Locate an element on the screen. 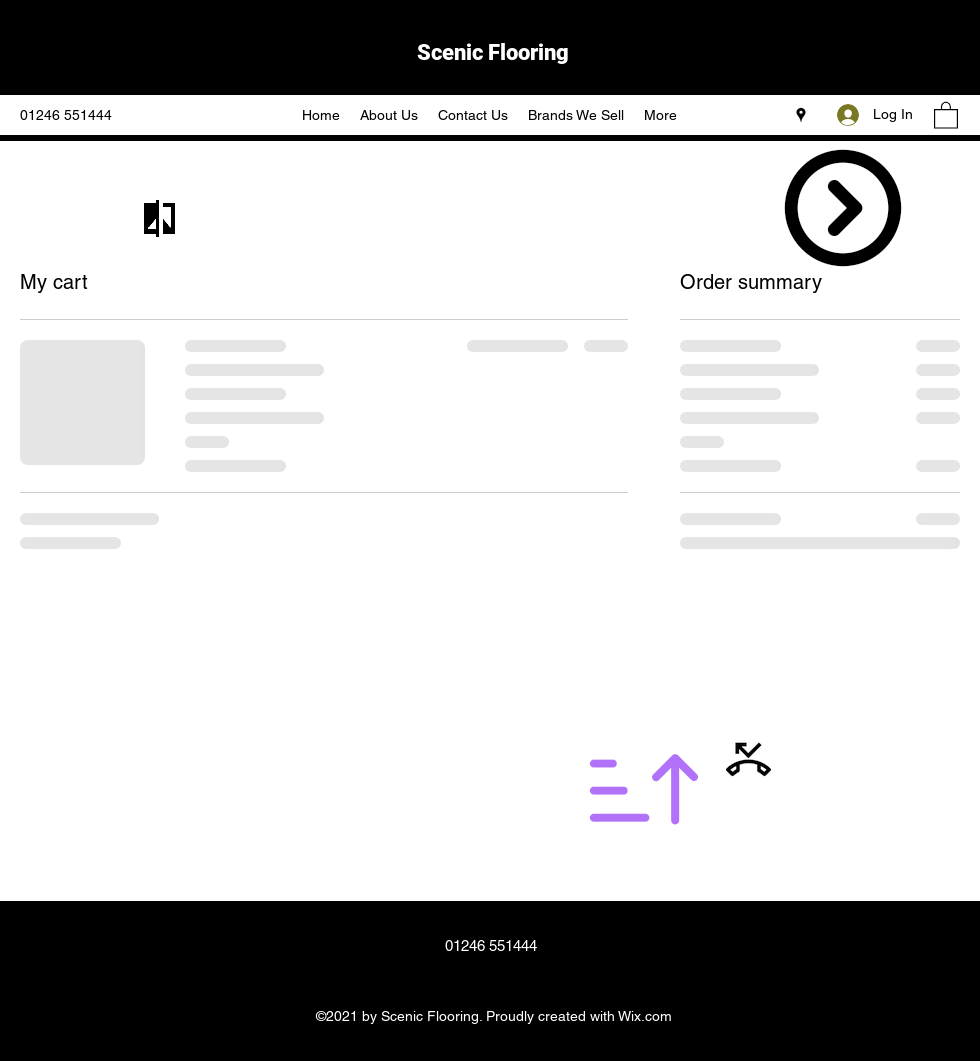  indicates a missed phone call is located at coordinates (748, 759).